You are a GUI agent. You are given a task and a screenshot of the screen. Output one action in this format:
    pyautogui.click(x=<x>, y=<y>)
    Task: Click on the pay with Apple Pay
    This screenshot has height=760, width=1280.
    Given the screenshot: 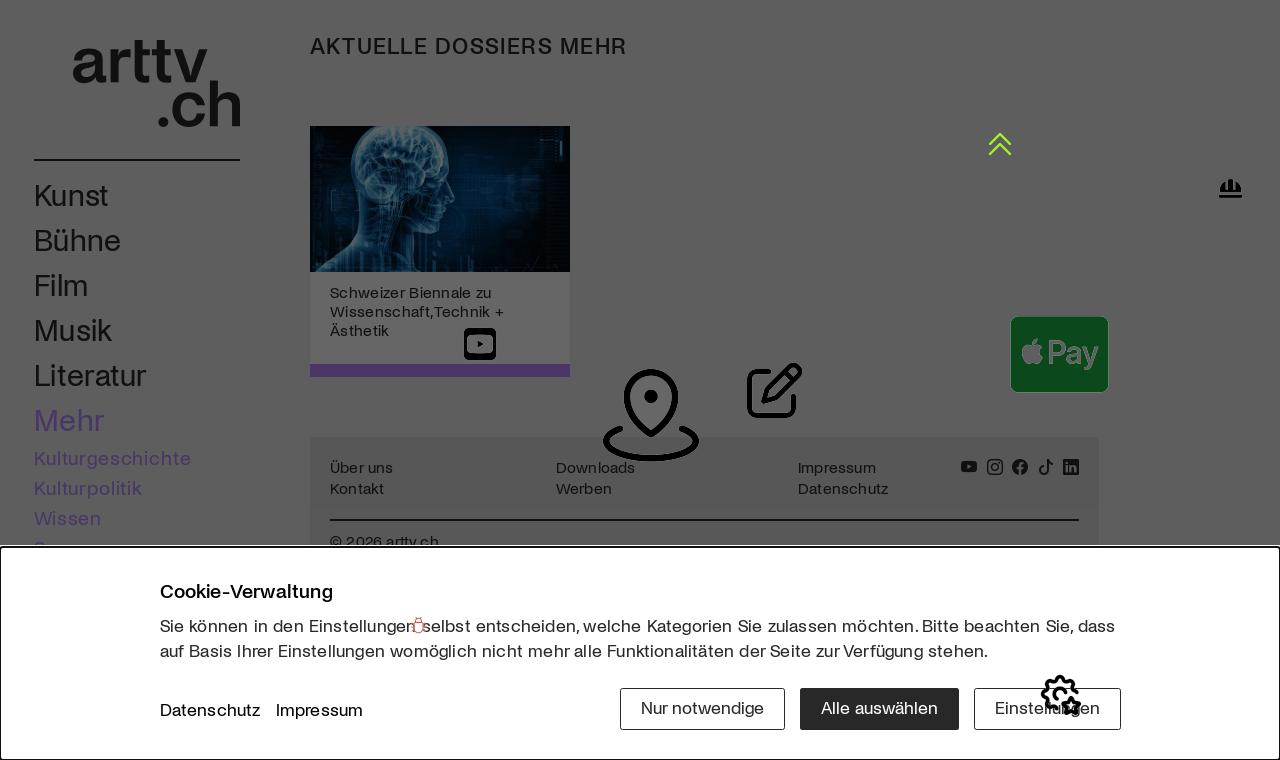 What is the action you would take?
    pyautogui.click(x=1059, y=354)
    